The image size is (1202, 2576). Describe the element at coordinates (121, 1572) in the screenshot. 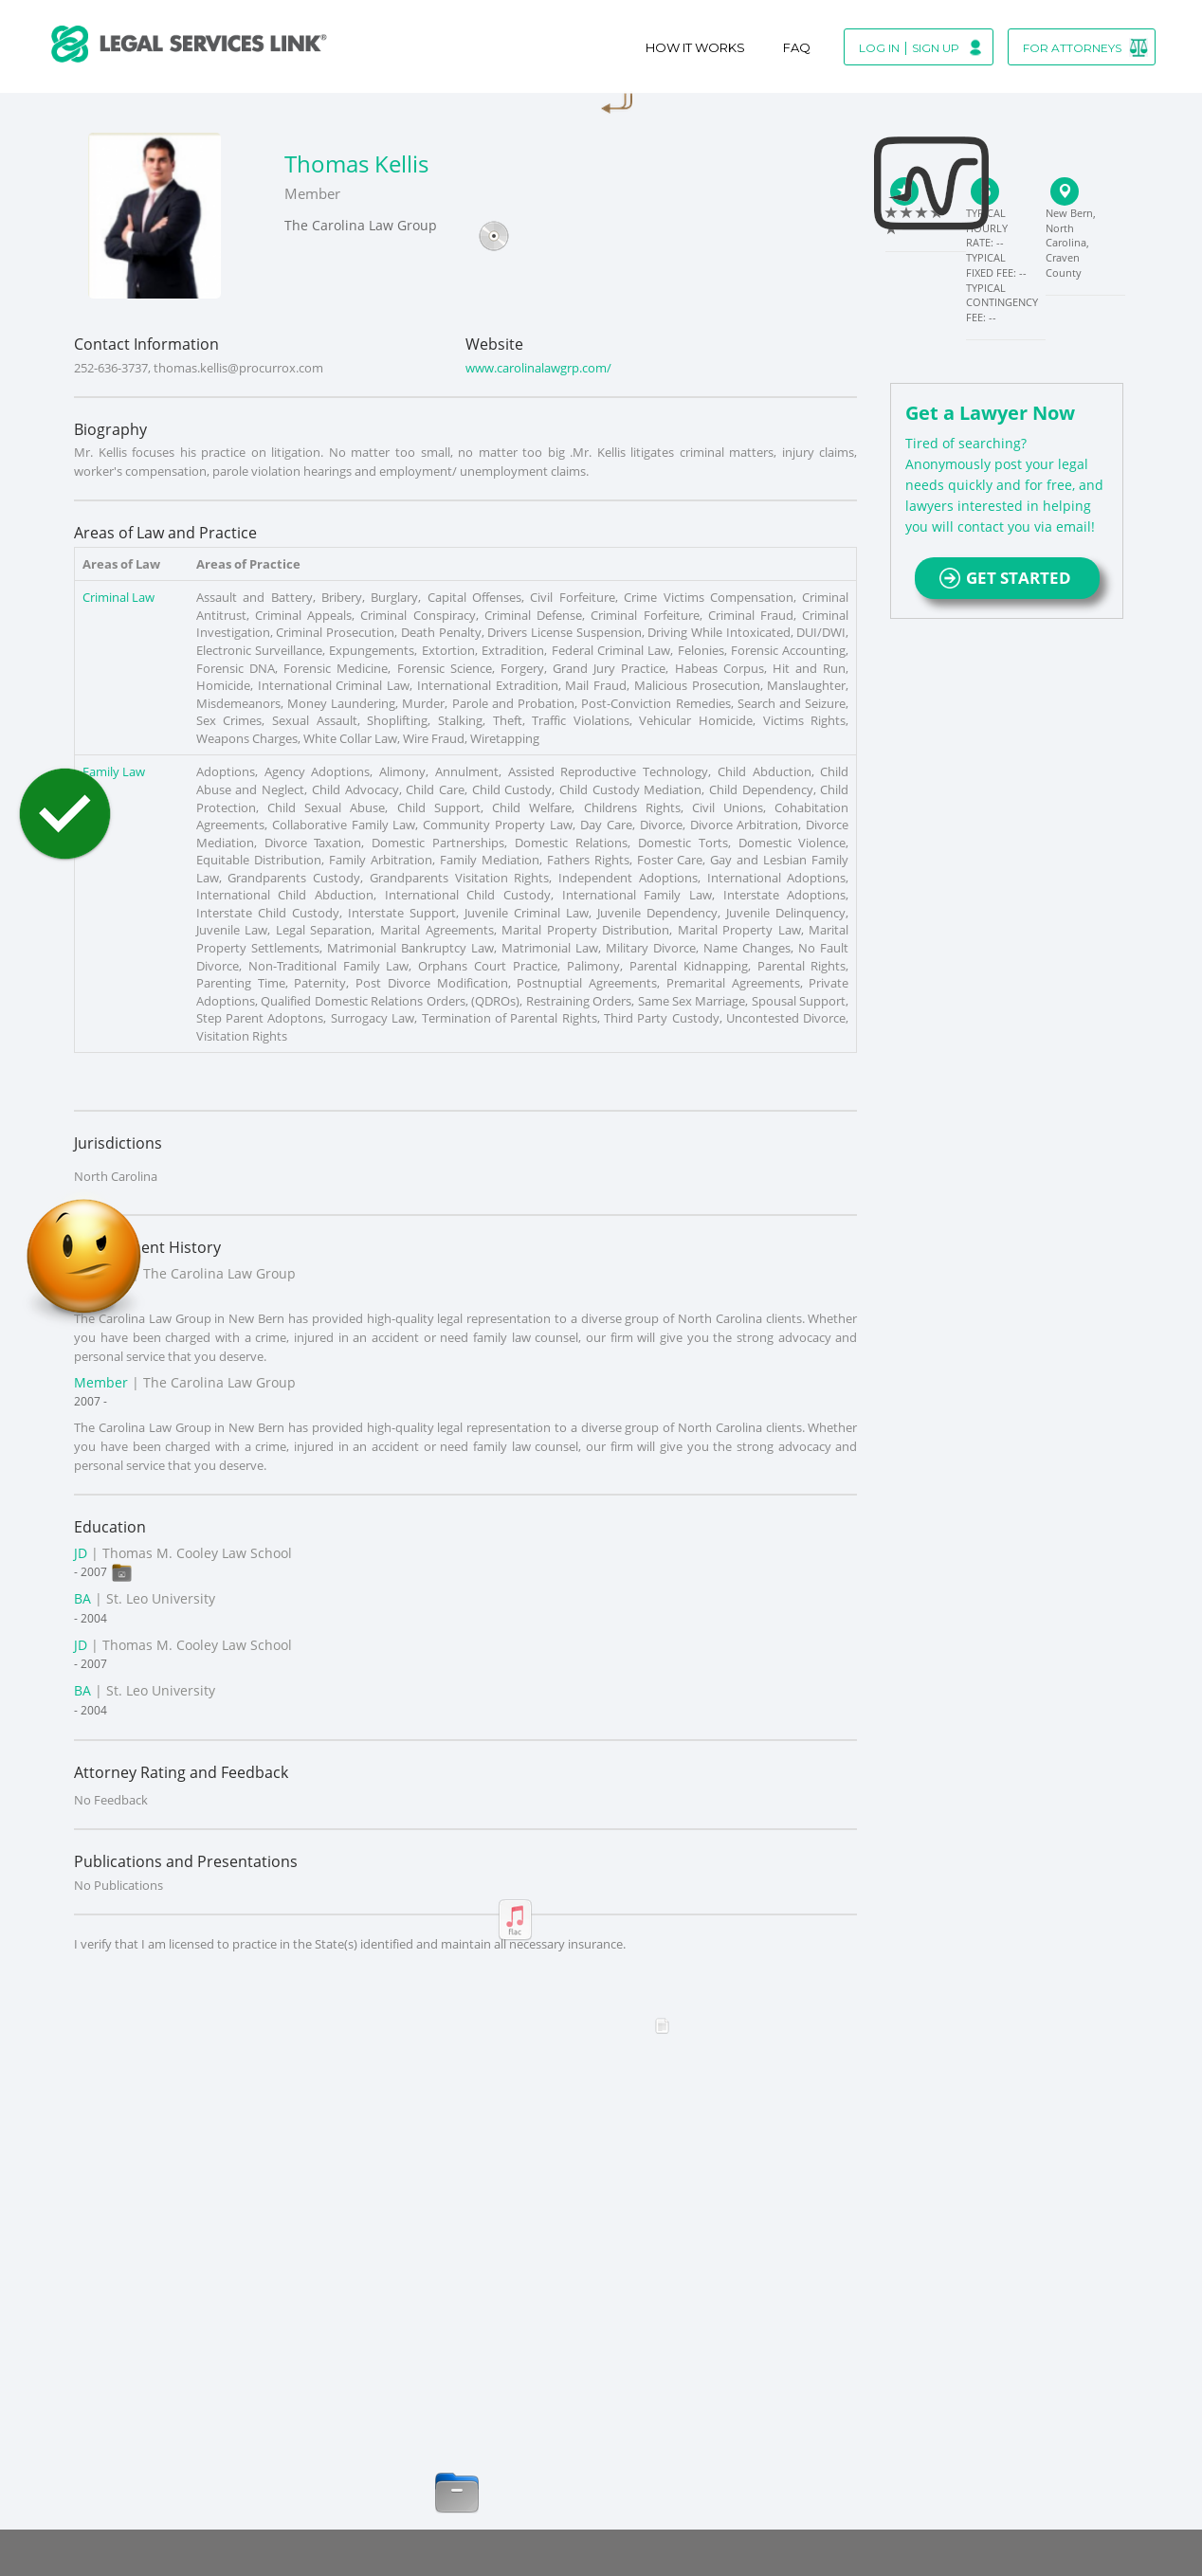

I see `open your pictures folder` at that location.